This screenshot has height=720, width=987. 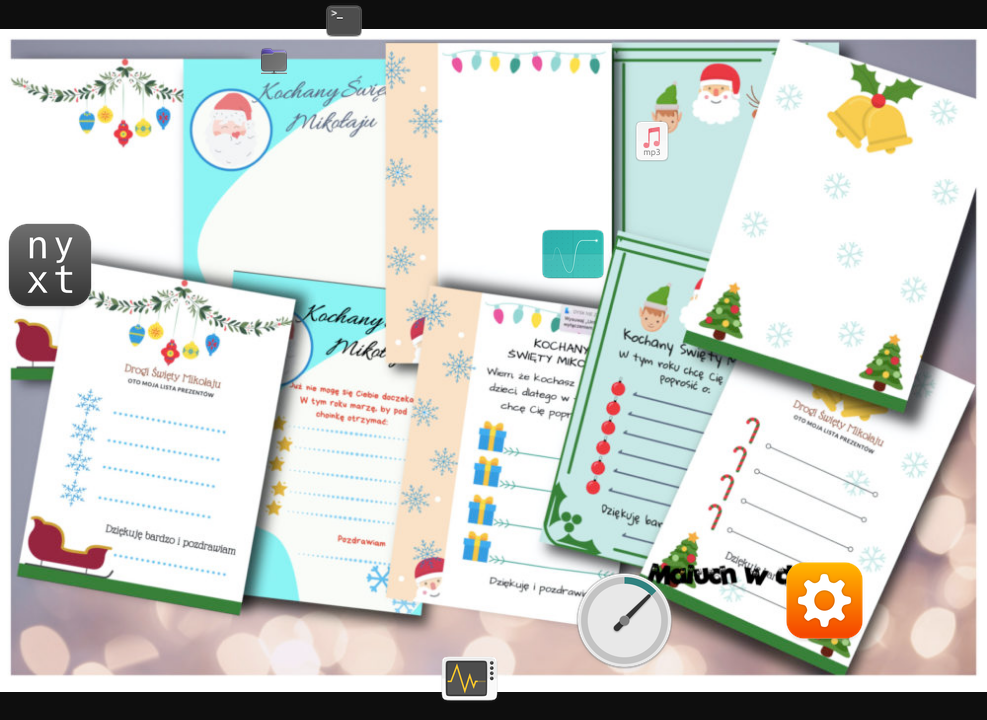 I want to click on access a remote or network folder, so click(x=274, y=61).